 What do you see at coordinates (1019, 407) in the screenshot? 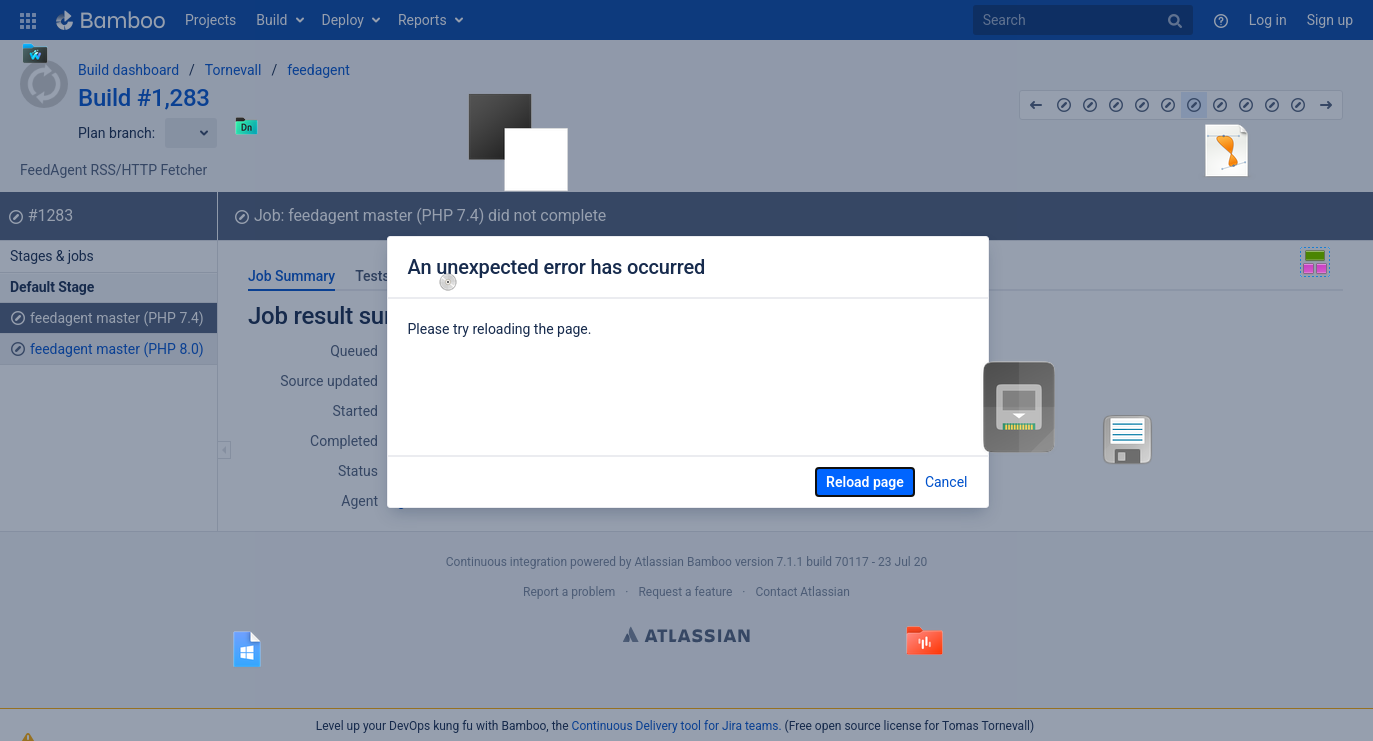
I see `nintendo ds game rom file` at bounding box center [1019, 407].